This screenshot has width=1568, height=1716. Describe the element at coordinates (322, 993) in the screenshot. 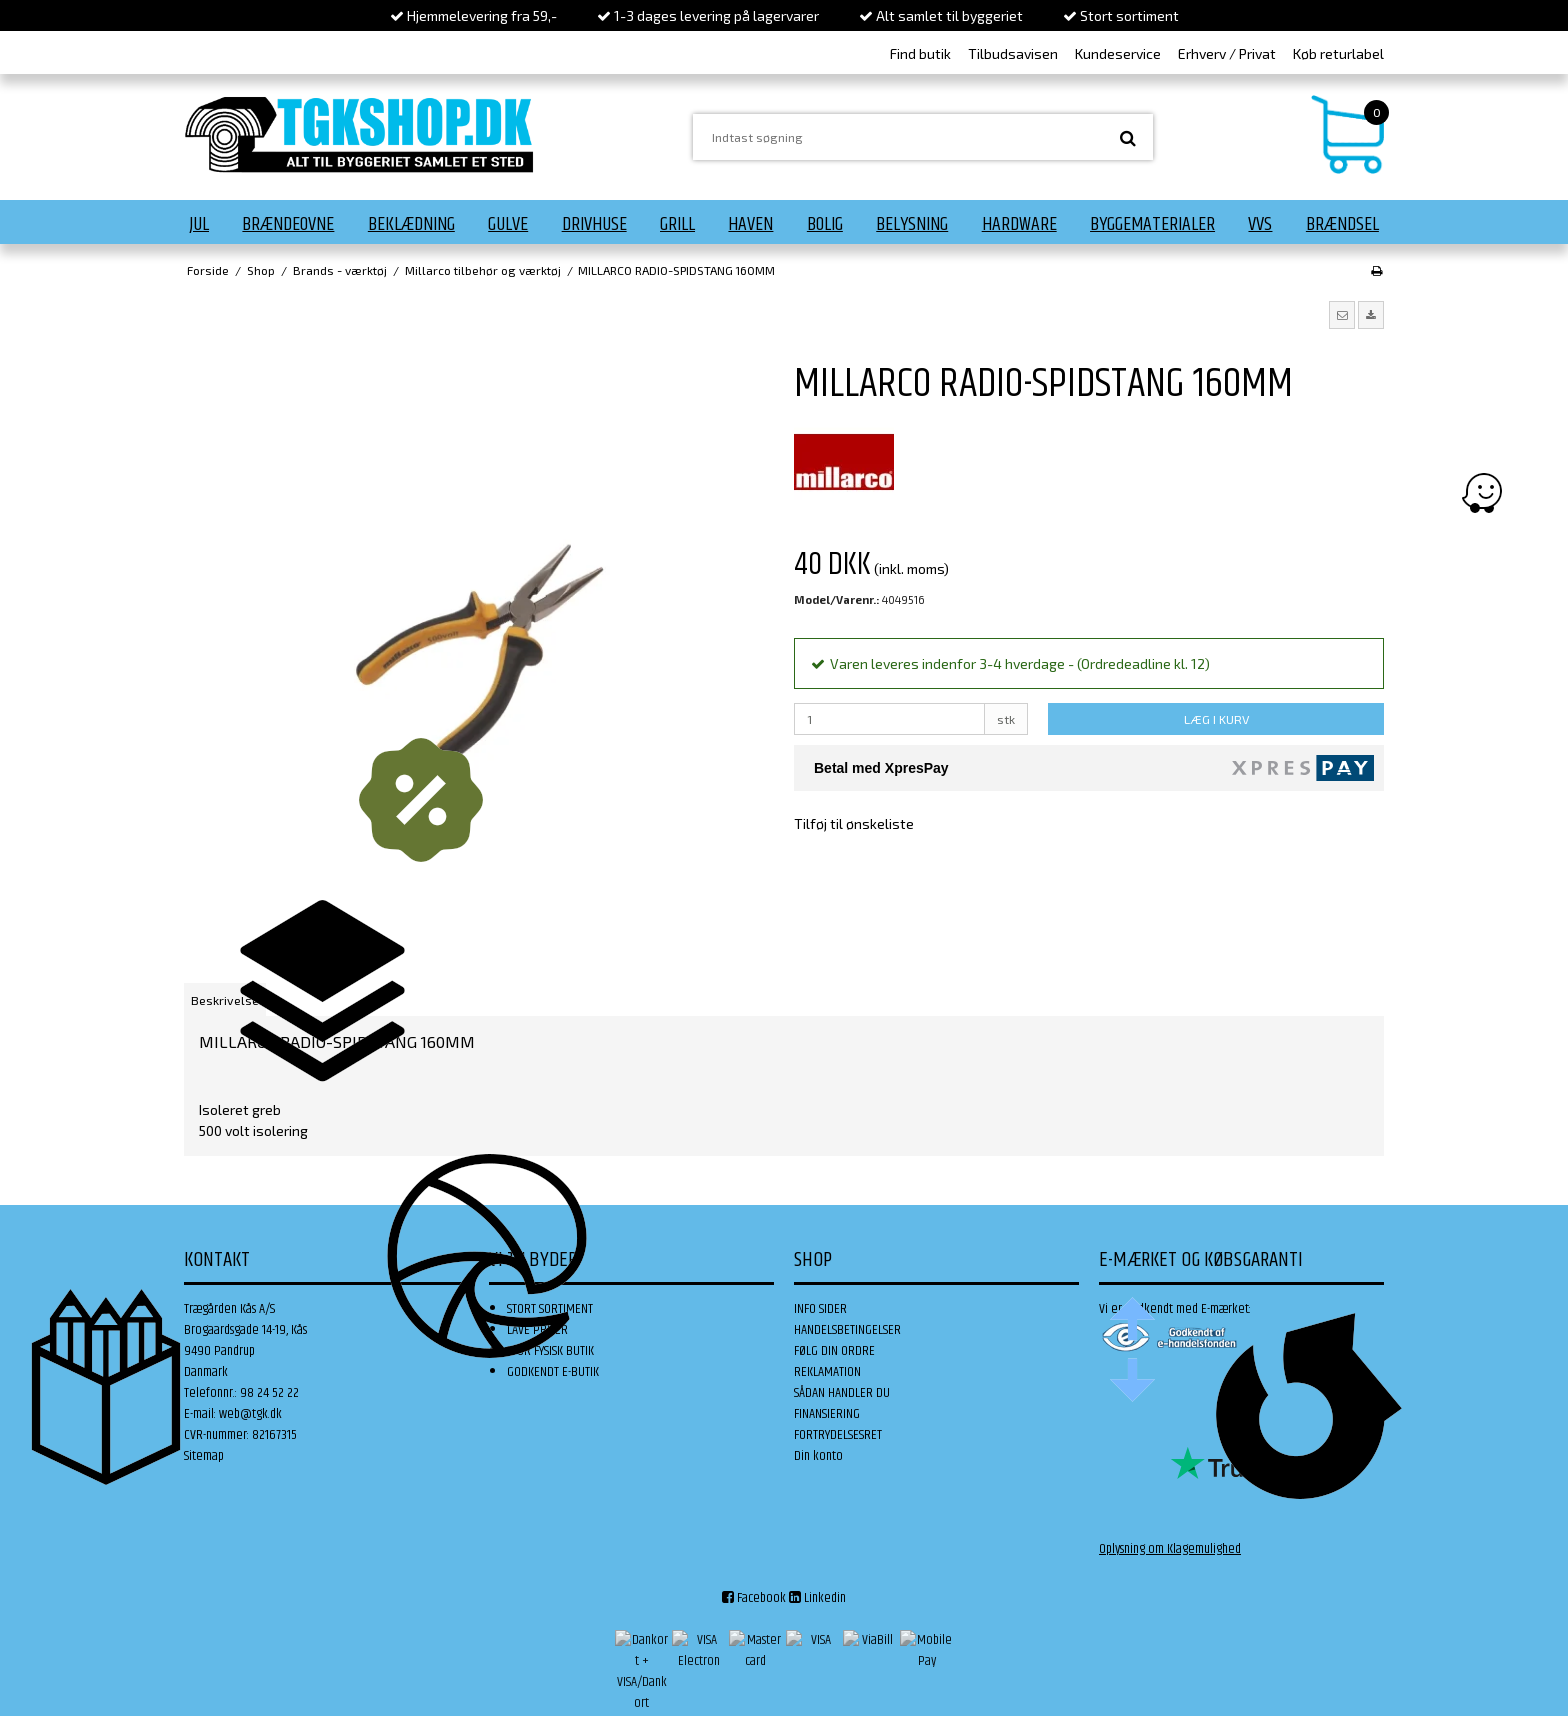

I see `view stacked layers or content` at that location.